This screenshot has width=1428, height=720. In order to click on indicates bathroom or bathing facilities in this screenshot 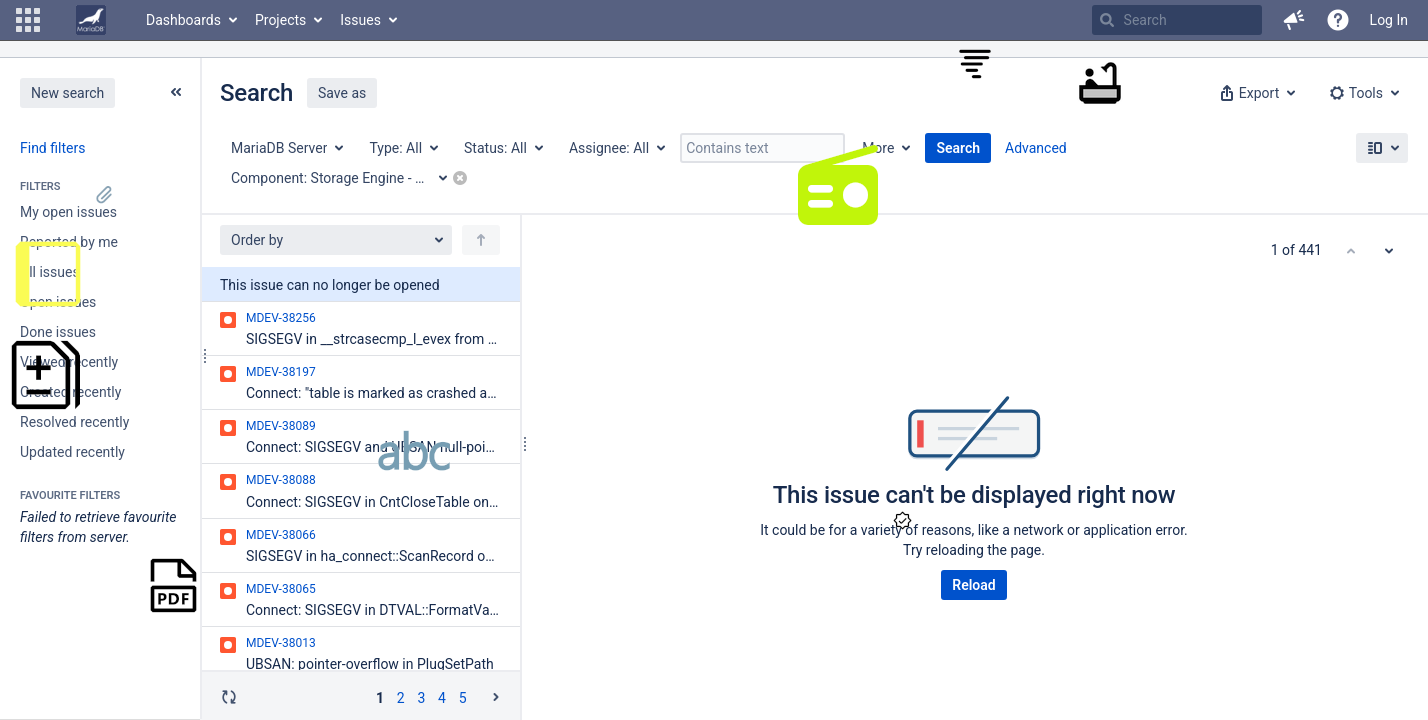, I will do `click(1100, 83)`.